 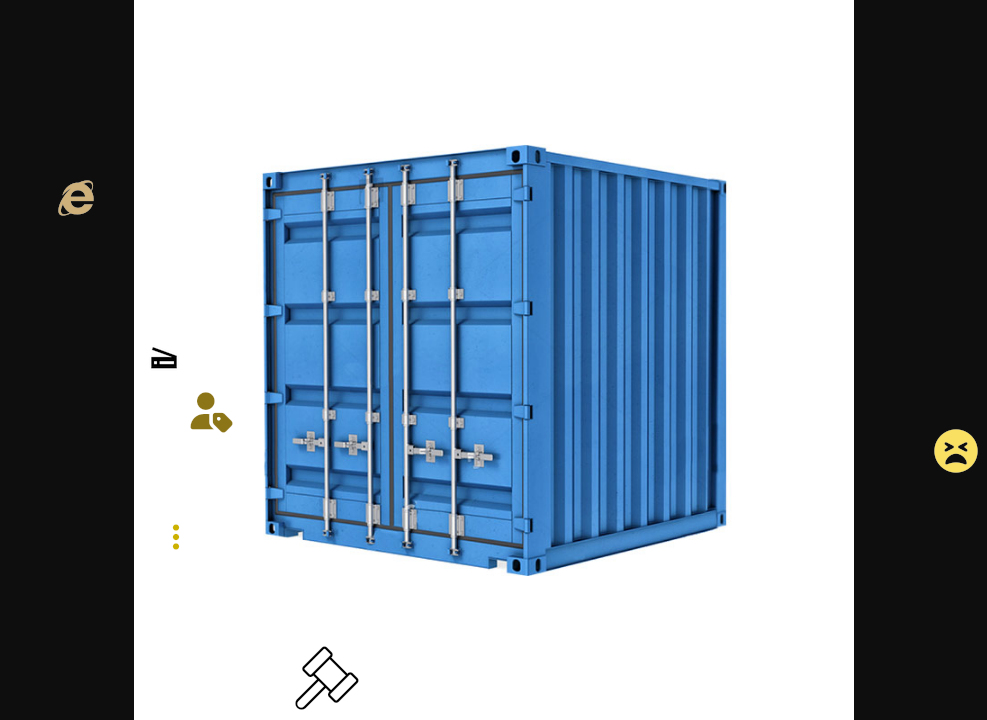 I want to click on scan a document or image, so click(x=164, y=357).